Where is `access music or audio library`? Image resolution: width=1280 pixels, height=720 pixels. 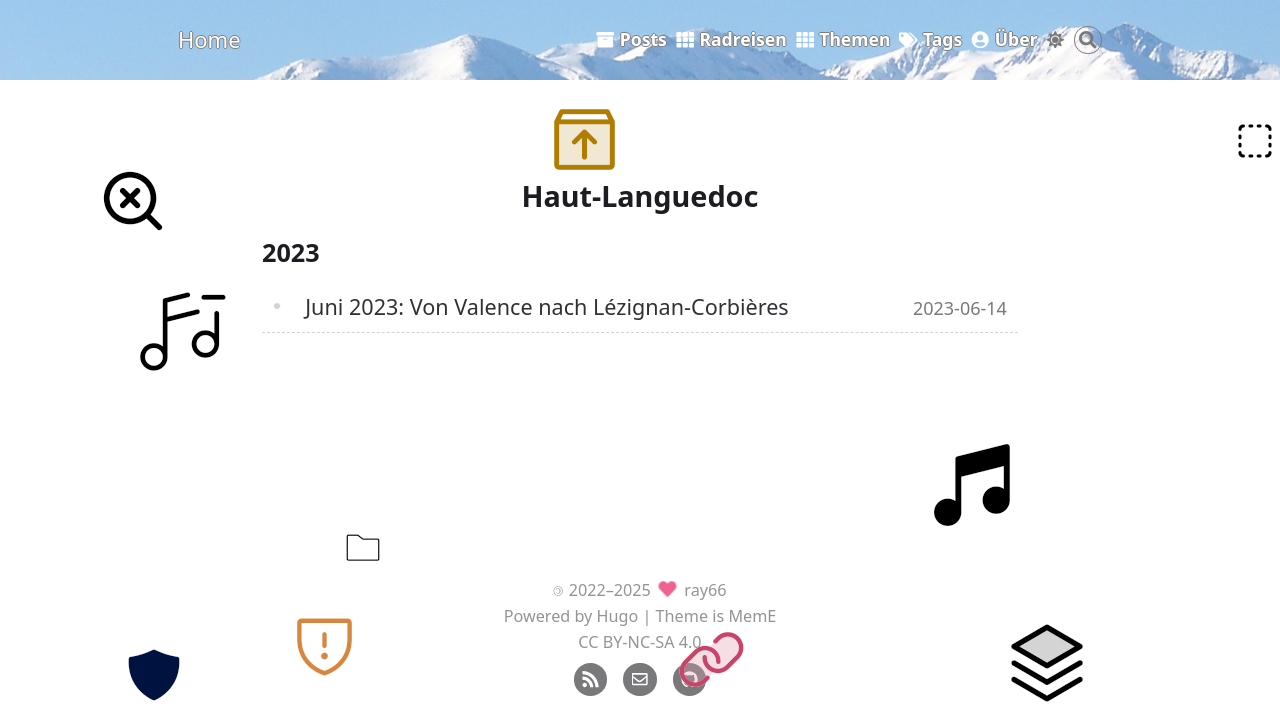 access music or audio library is located at coordinates (976, 486).